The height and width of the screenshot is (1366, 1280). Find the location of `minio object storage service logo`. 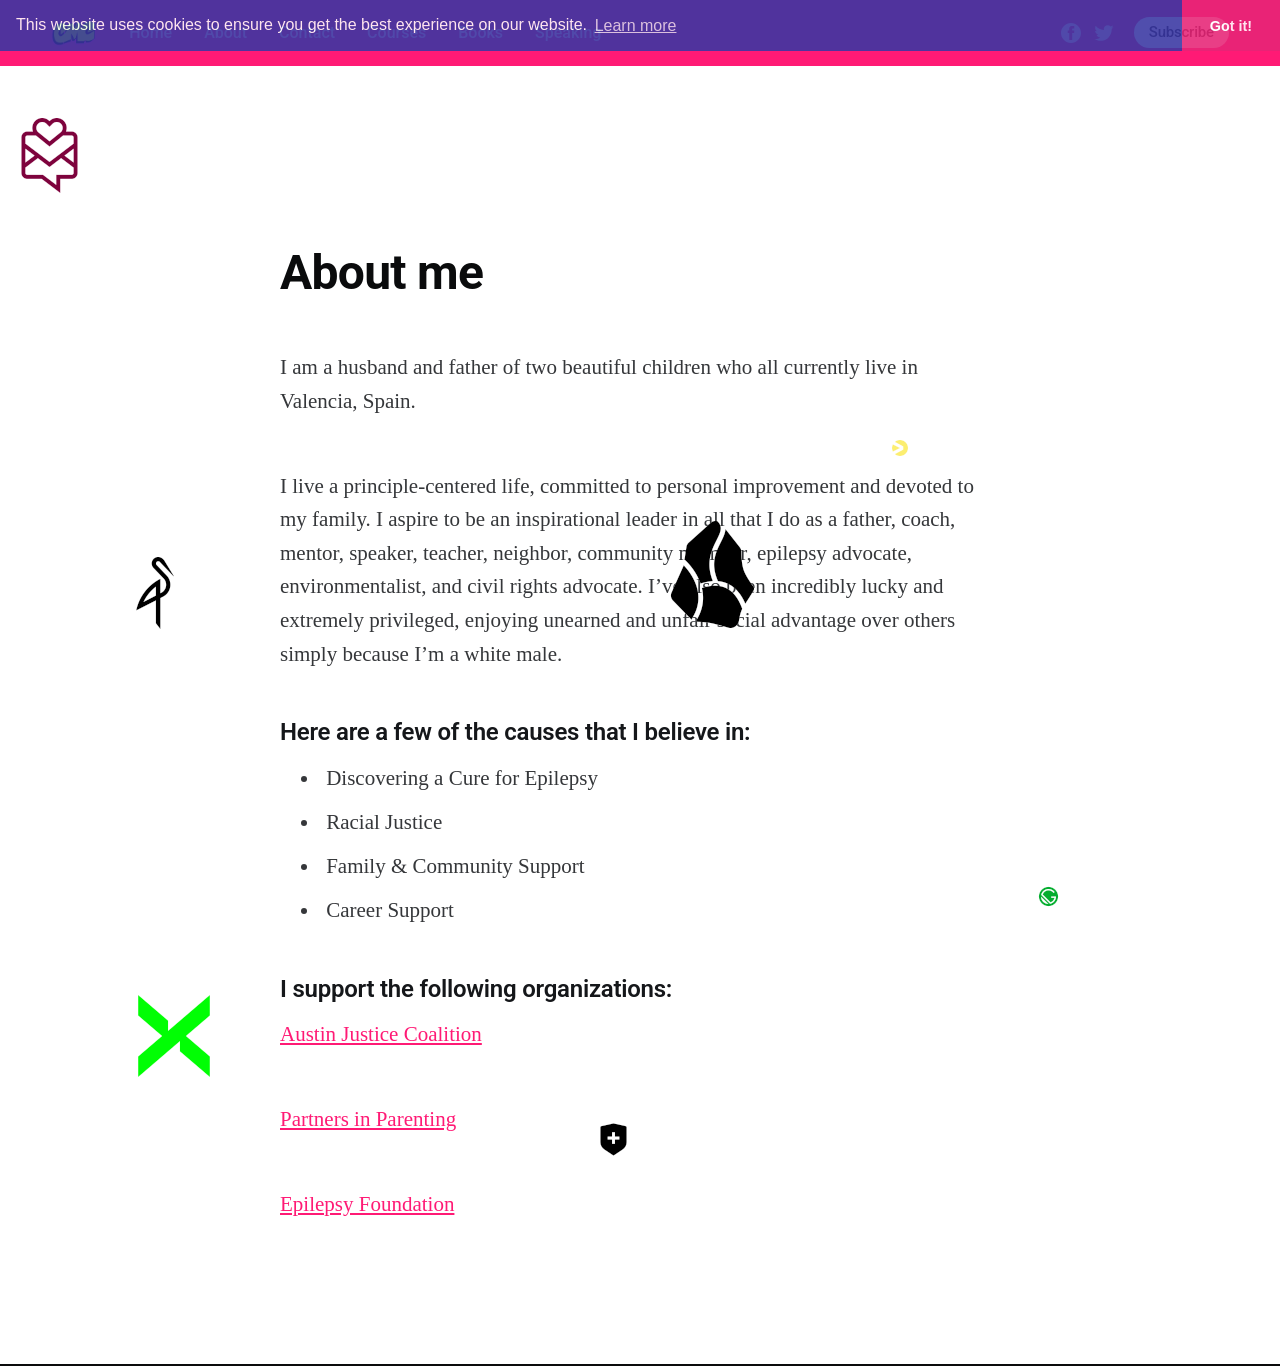

minio object storage service logo is located at coordinates (155, 593).